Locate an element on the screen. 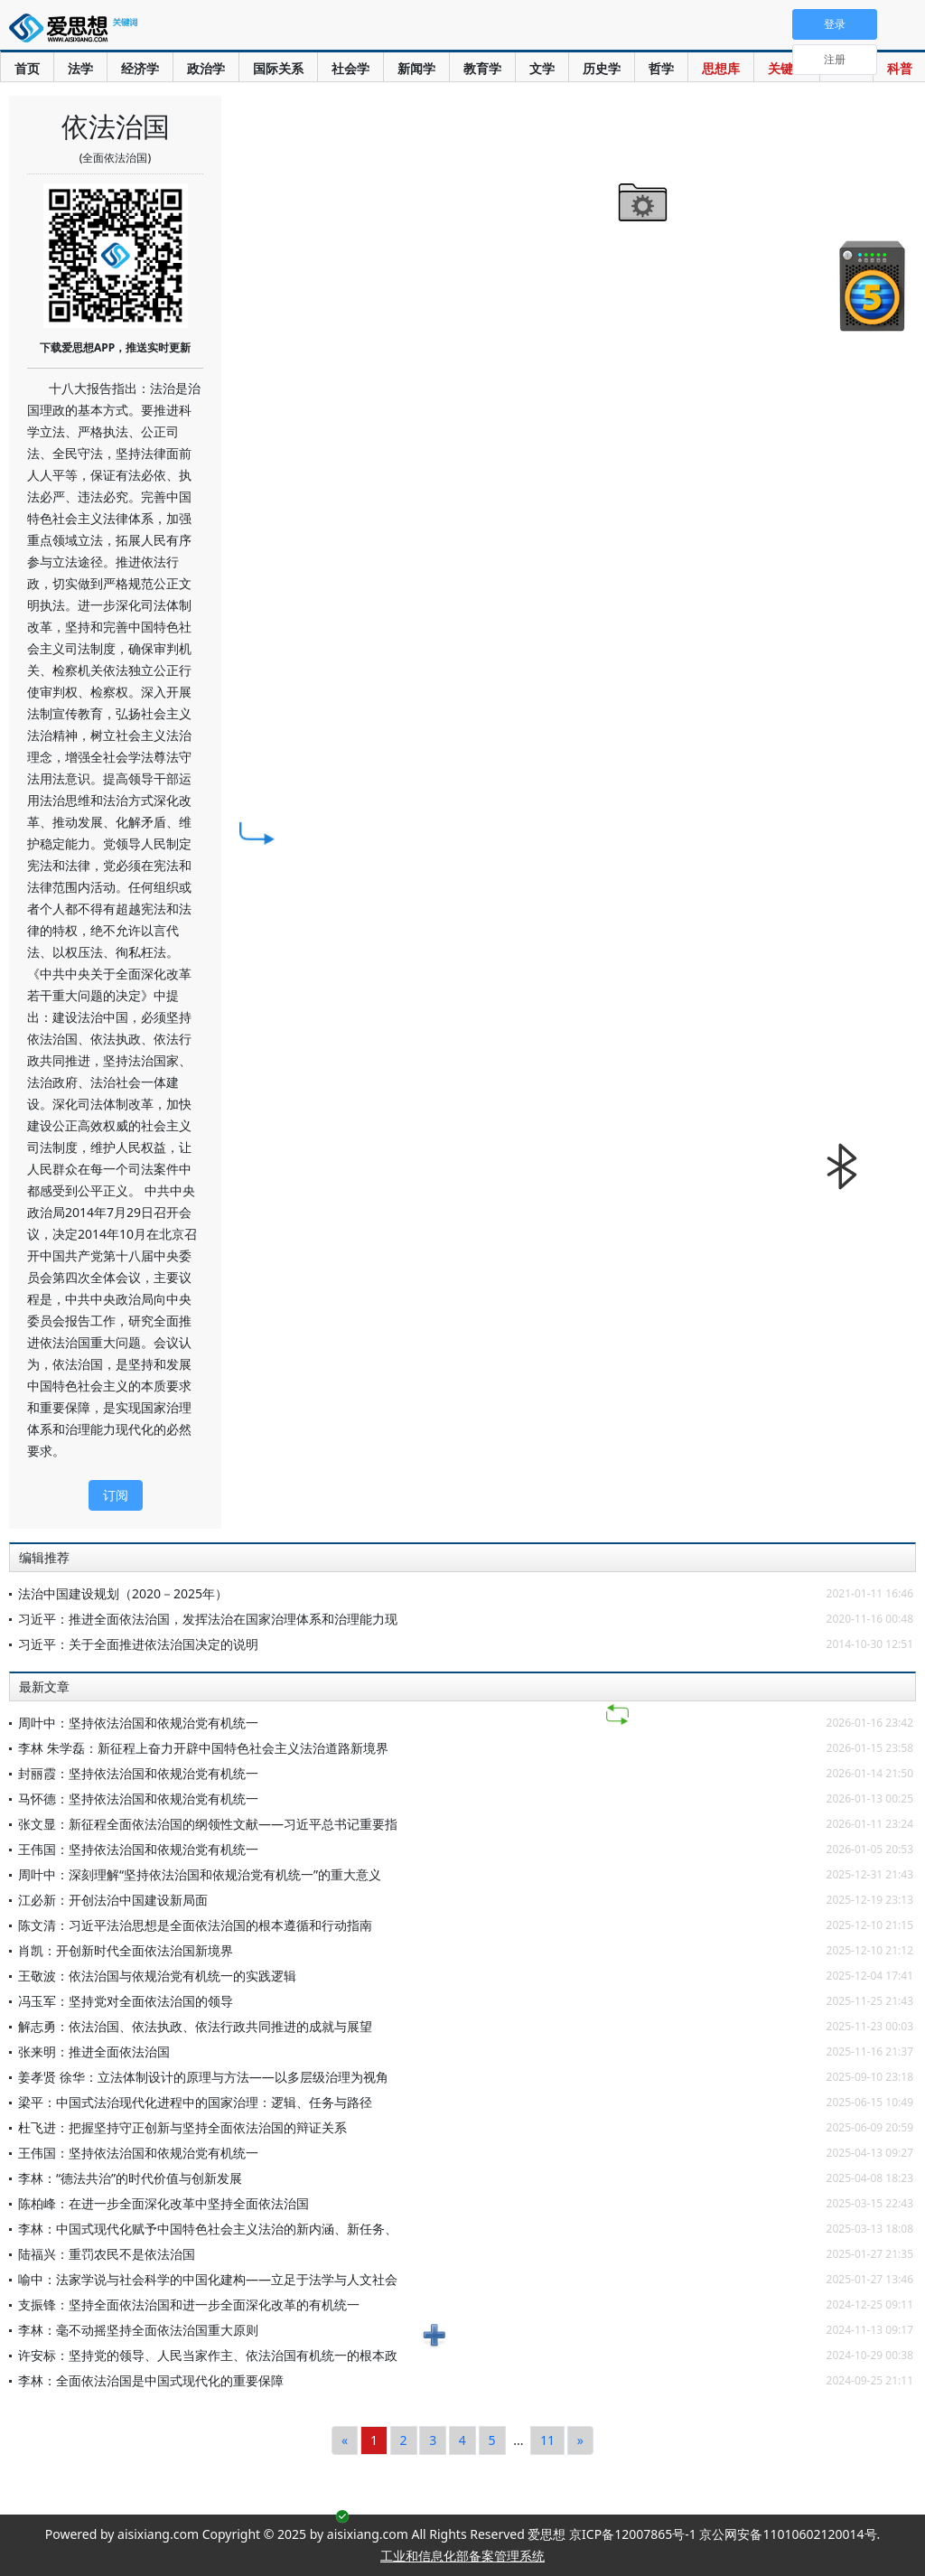 The image size is (925, 2576). confirm or apply changes is located at coordinates (342, 2516).